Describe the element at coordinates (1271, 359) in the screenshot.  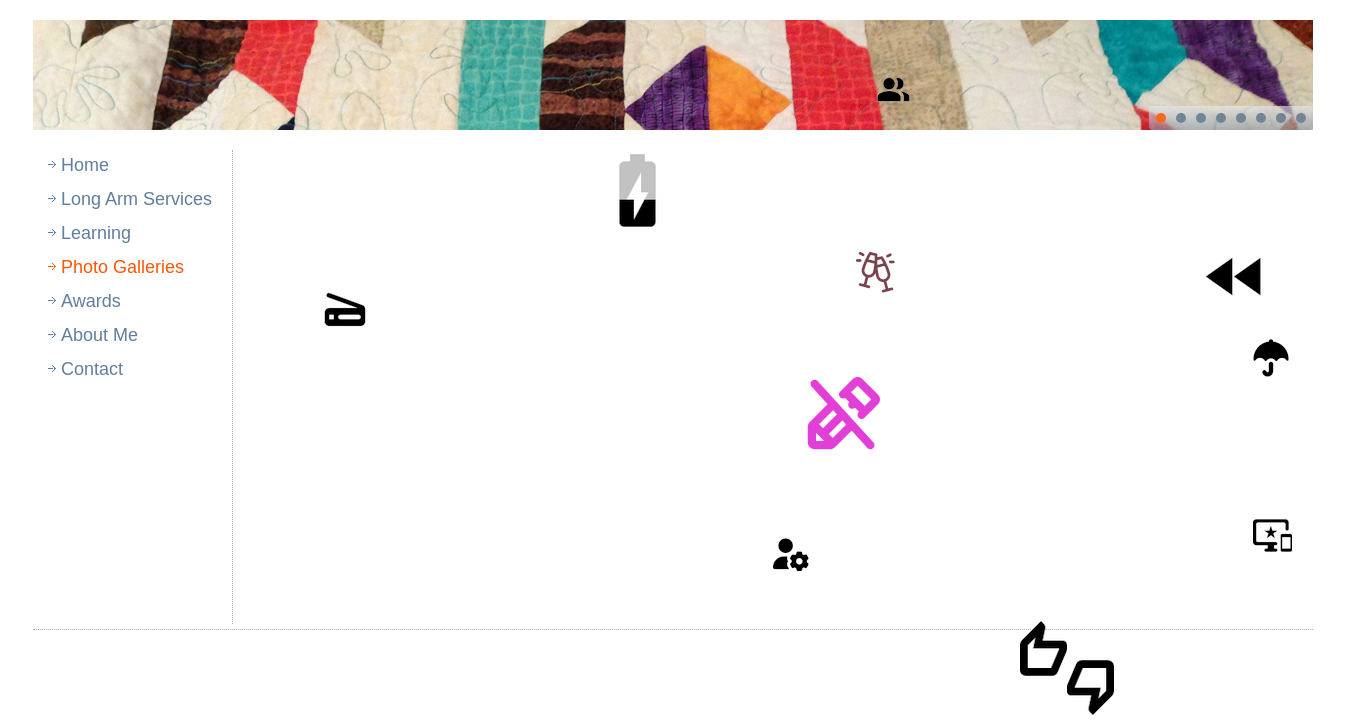
I see `view weather protection or rain forecast` at that location.